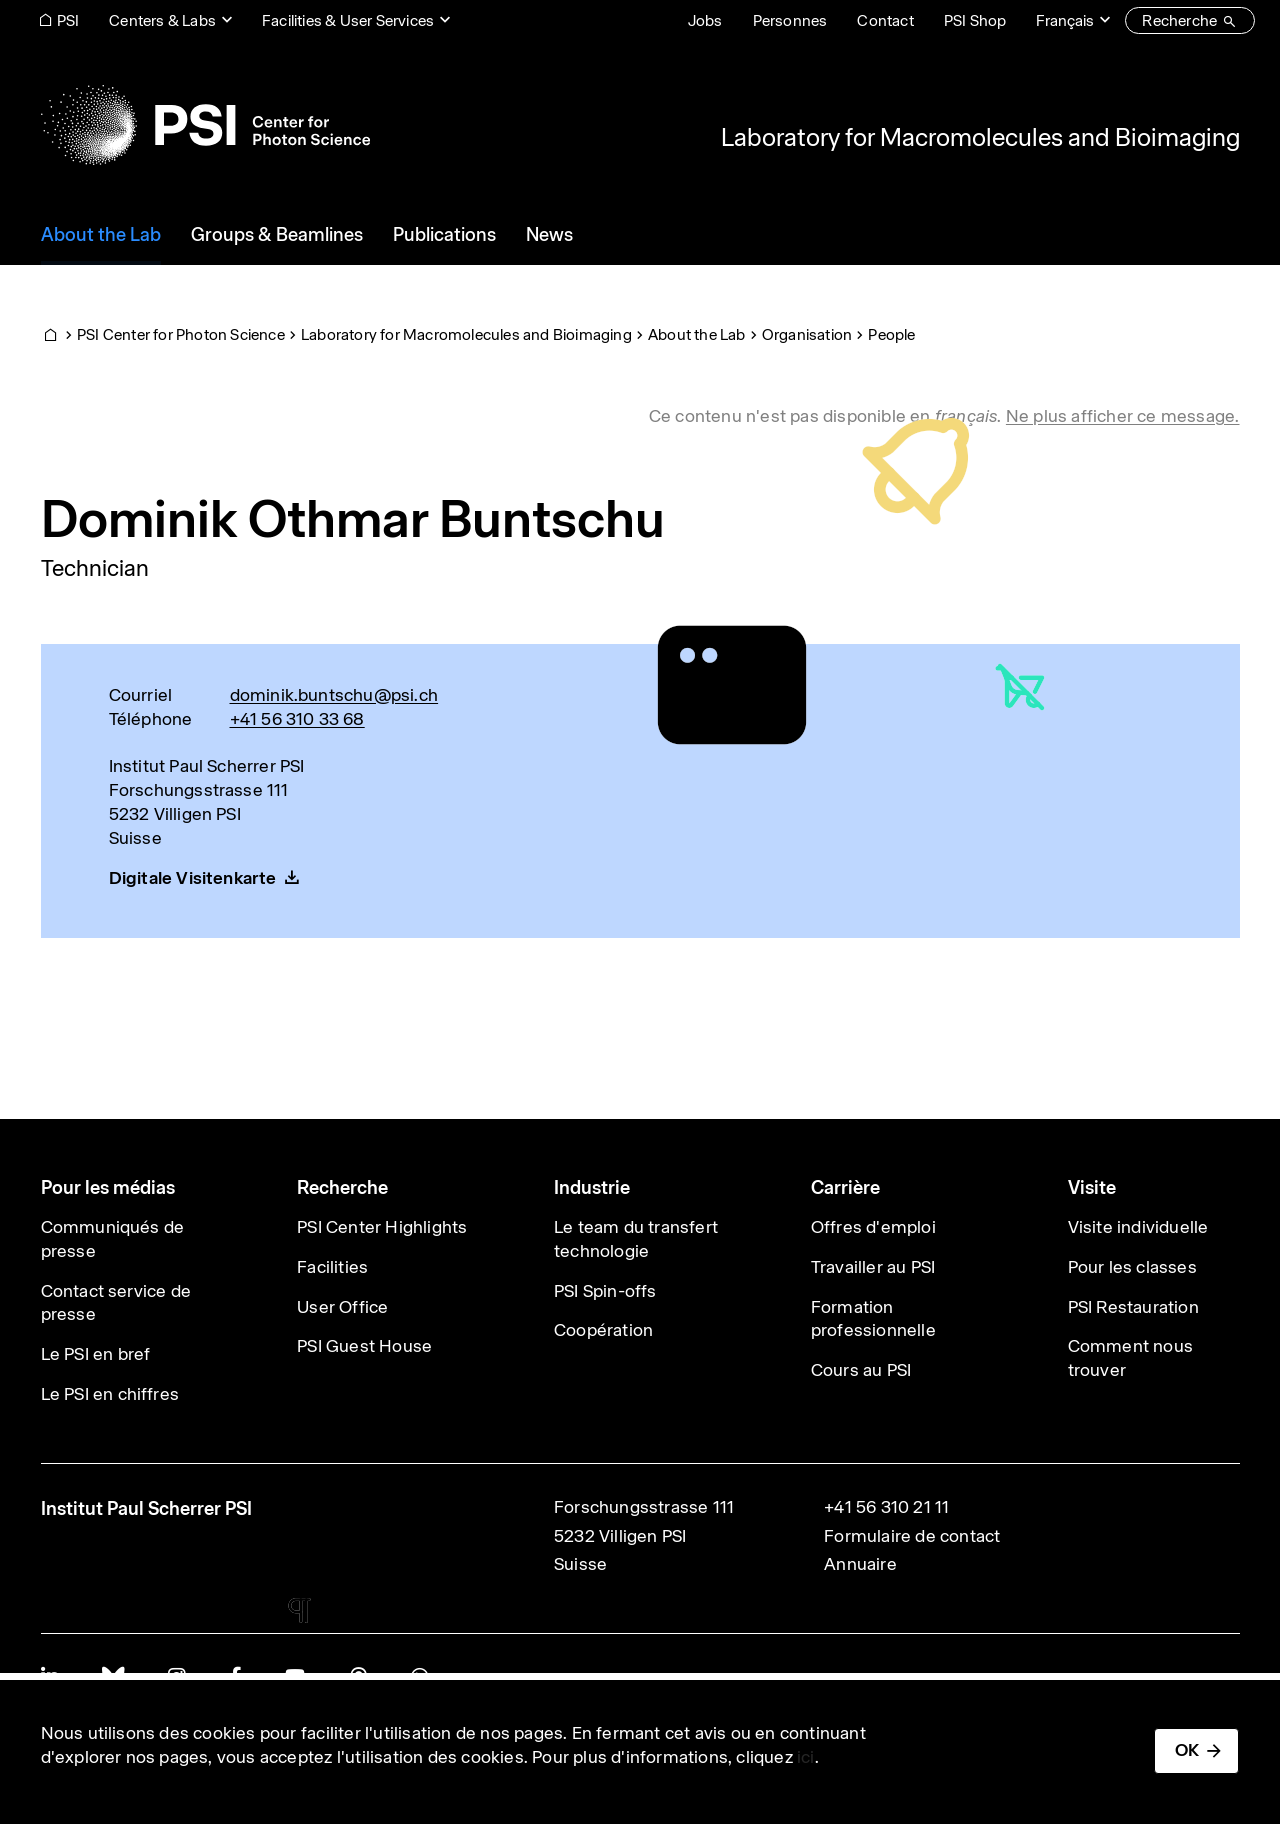 The height and width of the screenshot is (1824, 1280). I want to click on toggle paragraph marks visibility, so click(299, 1610).